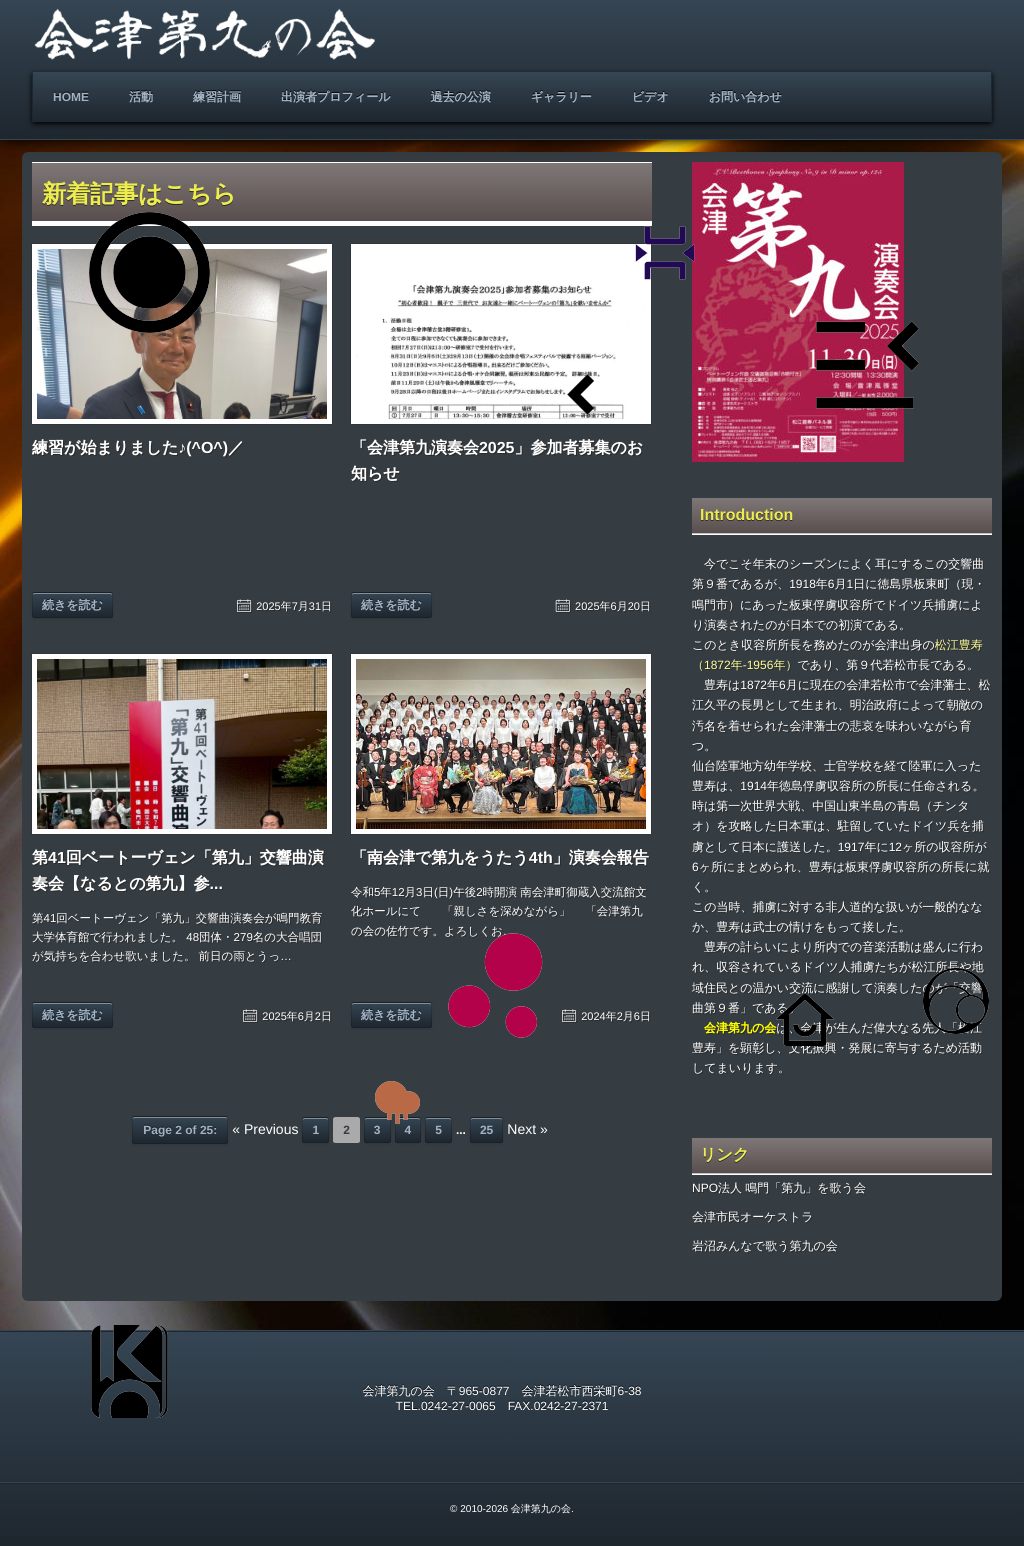 Image resolution: width=1024 pixels, height=1546 pixels. I want to click on indicates heavy rain or showers in weather forecast, so click(397, 1101).